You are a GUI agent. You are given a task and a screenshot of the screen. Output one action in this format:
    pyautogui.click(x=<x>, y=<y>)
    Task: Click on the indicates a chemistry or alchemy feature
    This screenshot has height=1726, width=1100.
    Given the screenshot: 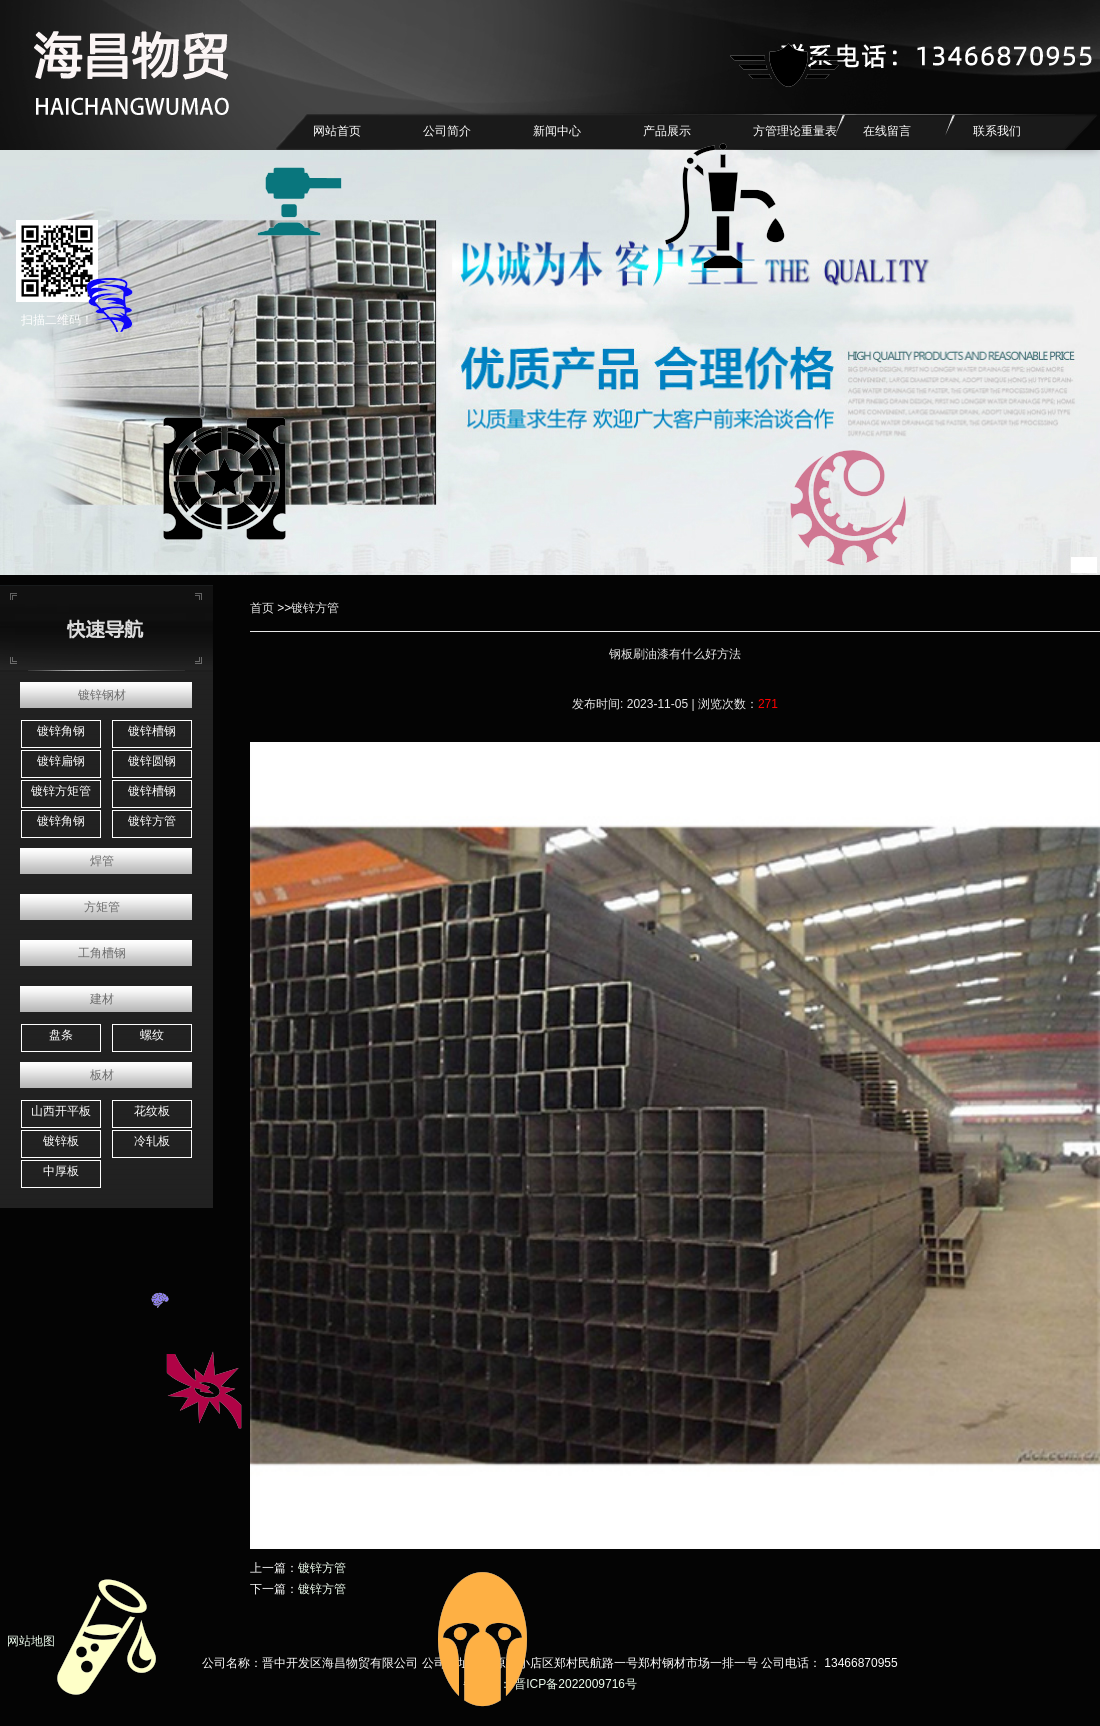 What is the action you would take?
    pyautogui.click(x=102, y=1637)
    